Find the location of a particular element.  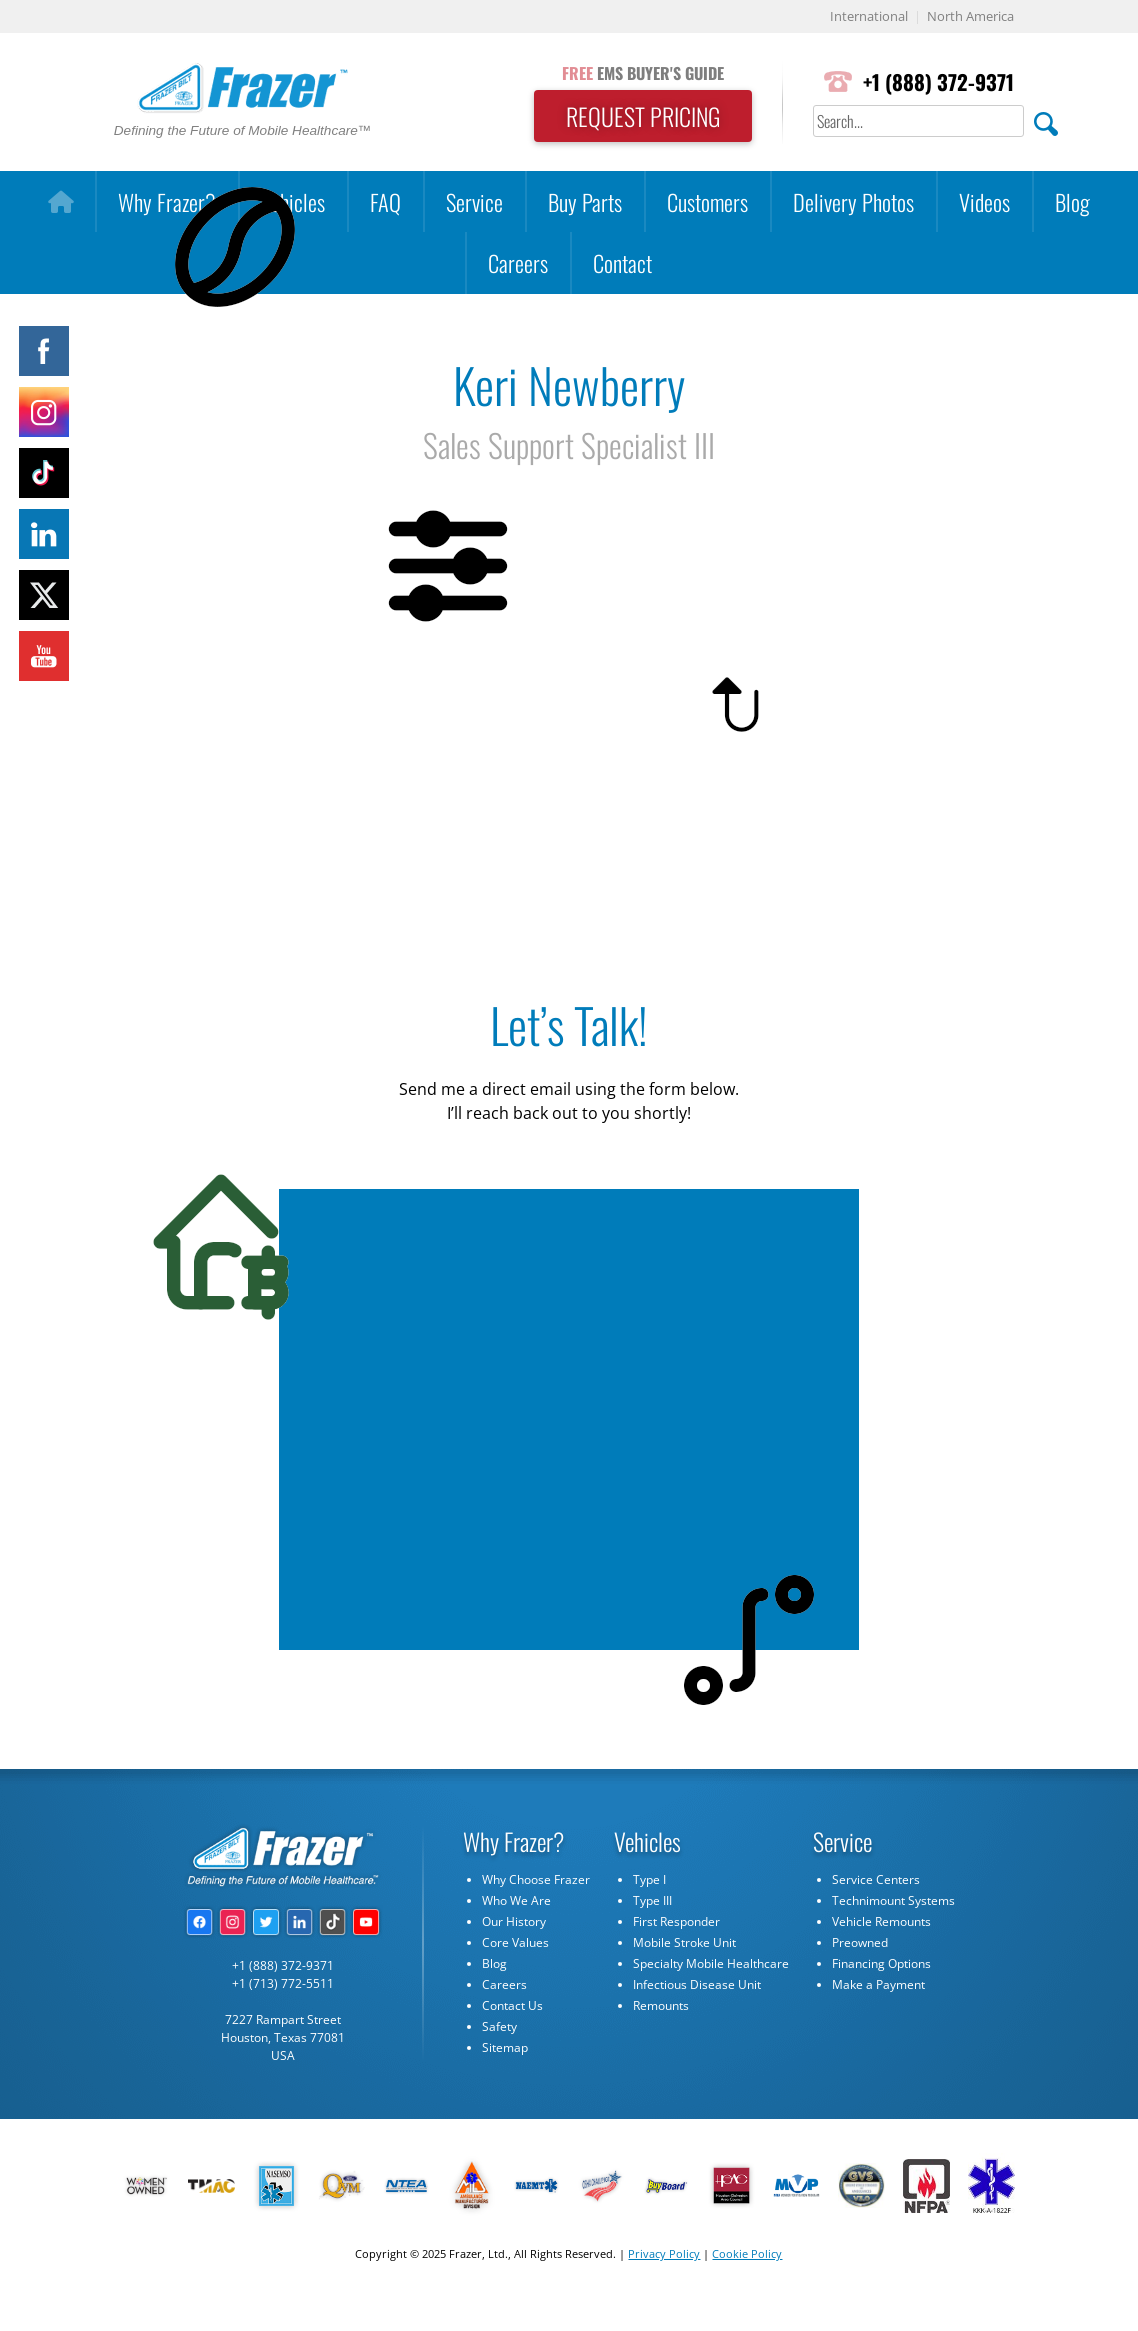

adjust settings or preferences is located at coordinates (448, 566).